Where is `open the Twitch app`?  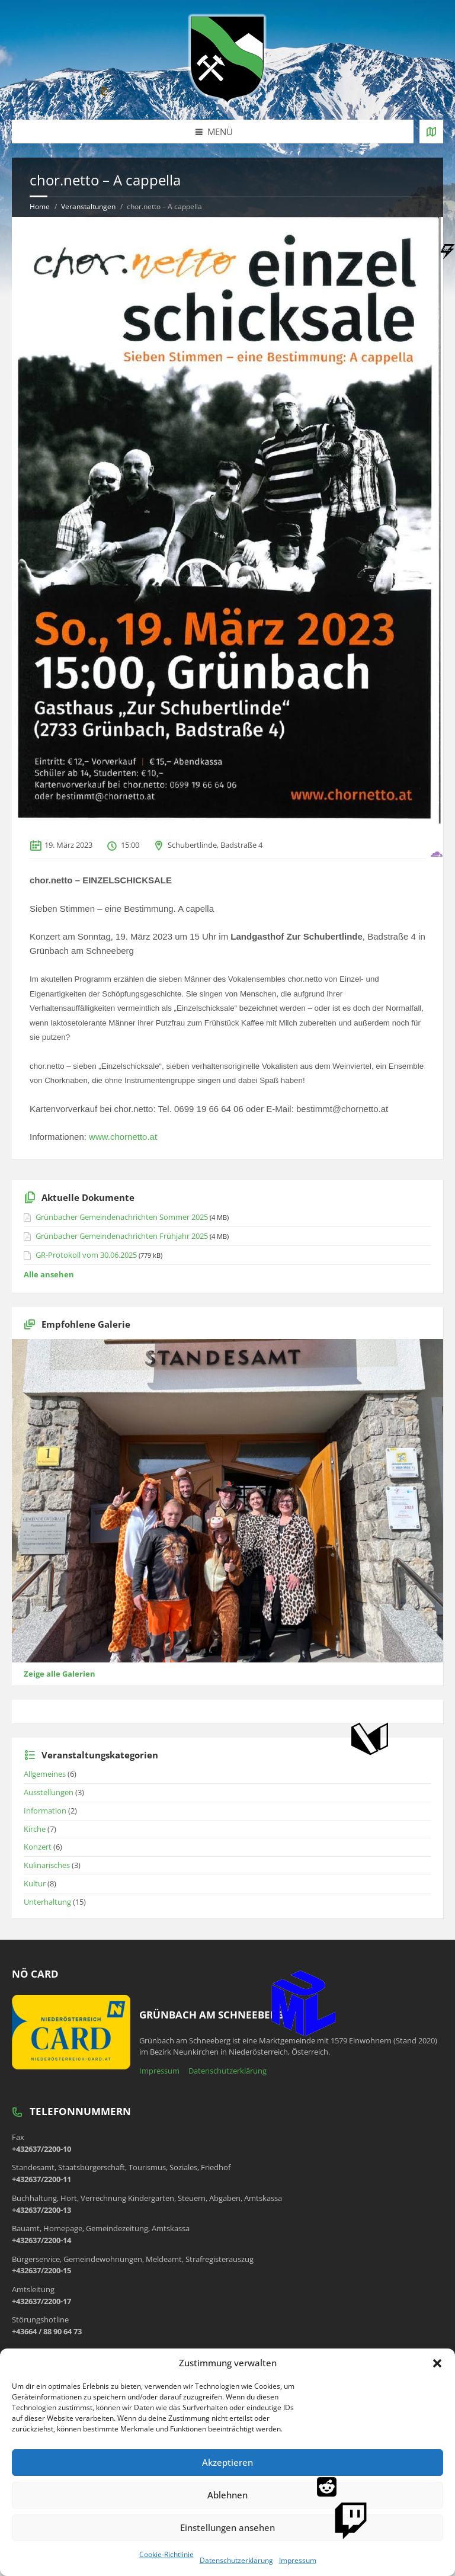
open the Twitch app is located at coordinates (351, 2521).